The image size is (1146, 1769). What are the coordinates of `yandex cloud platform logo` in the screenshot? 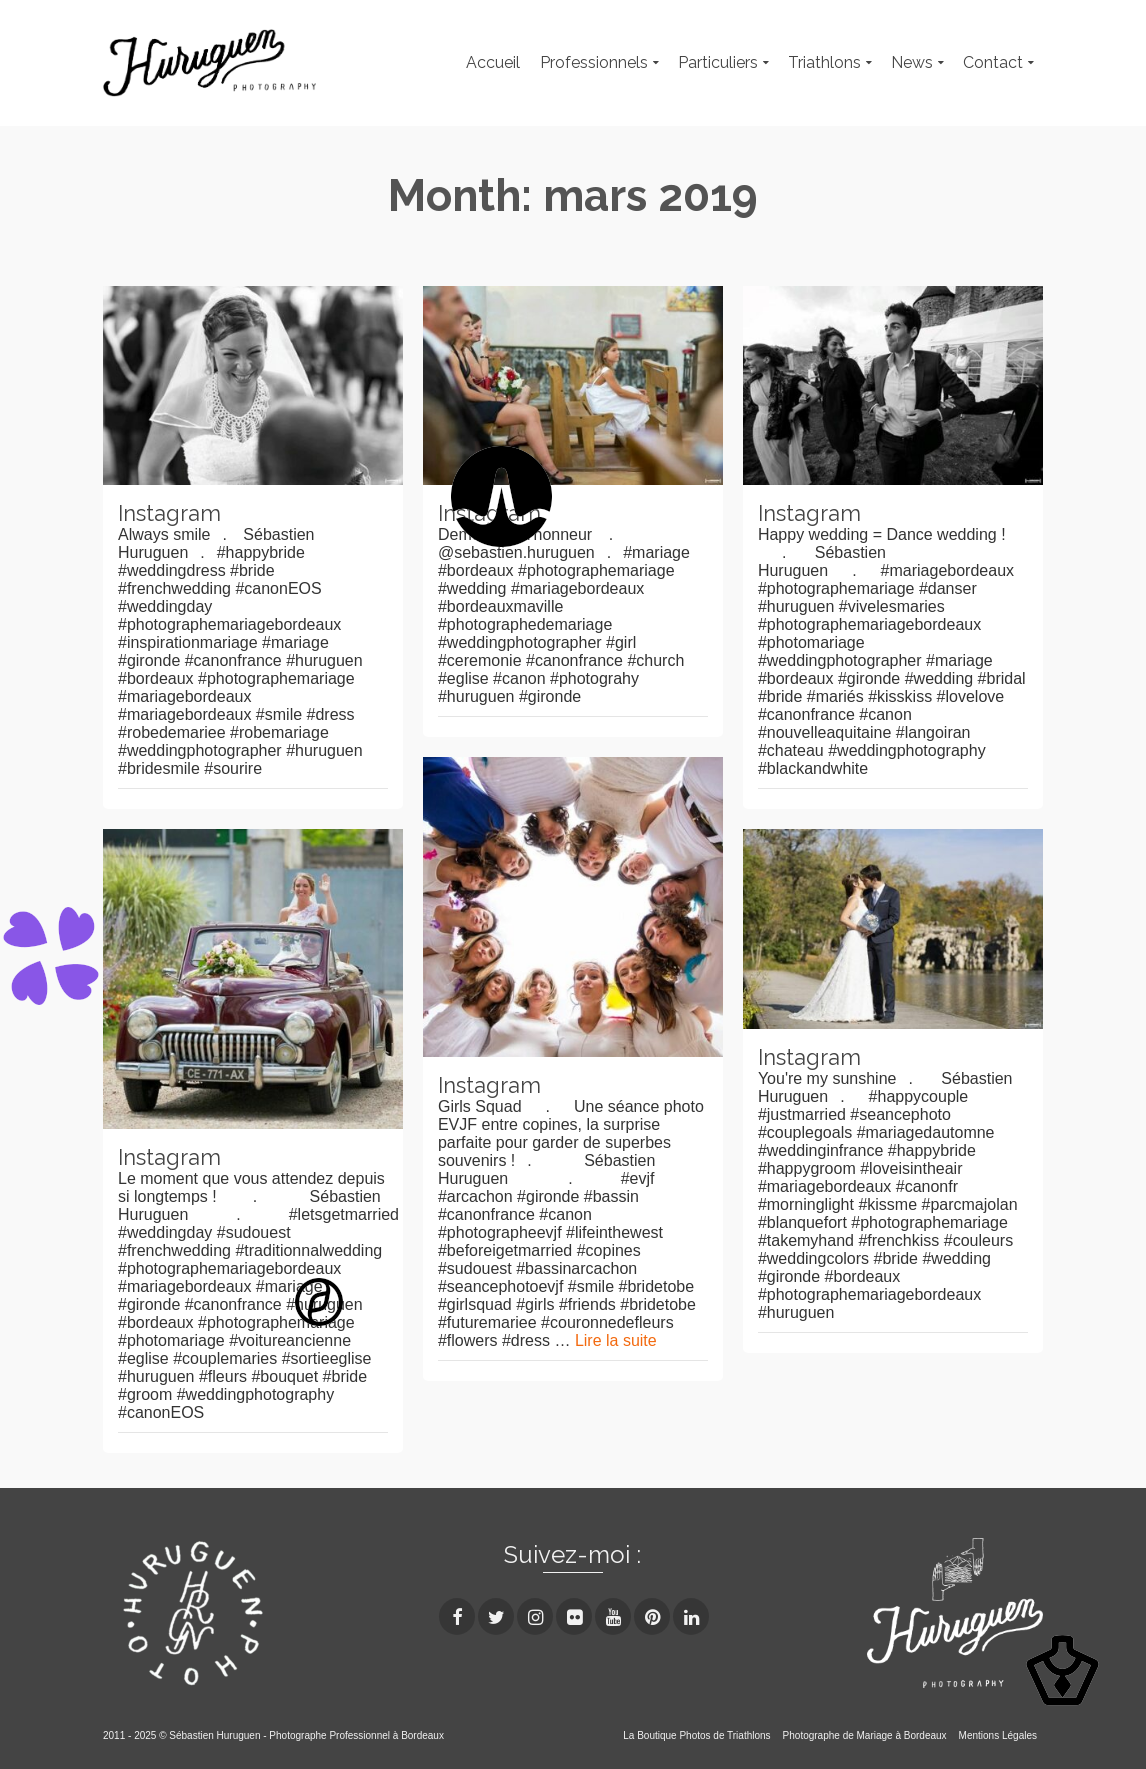 It's located at (319, 1302).